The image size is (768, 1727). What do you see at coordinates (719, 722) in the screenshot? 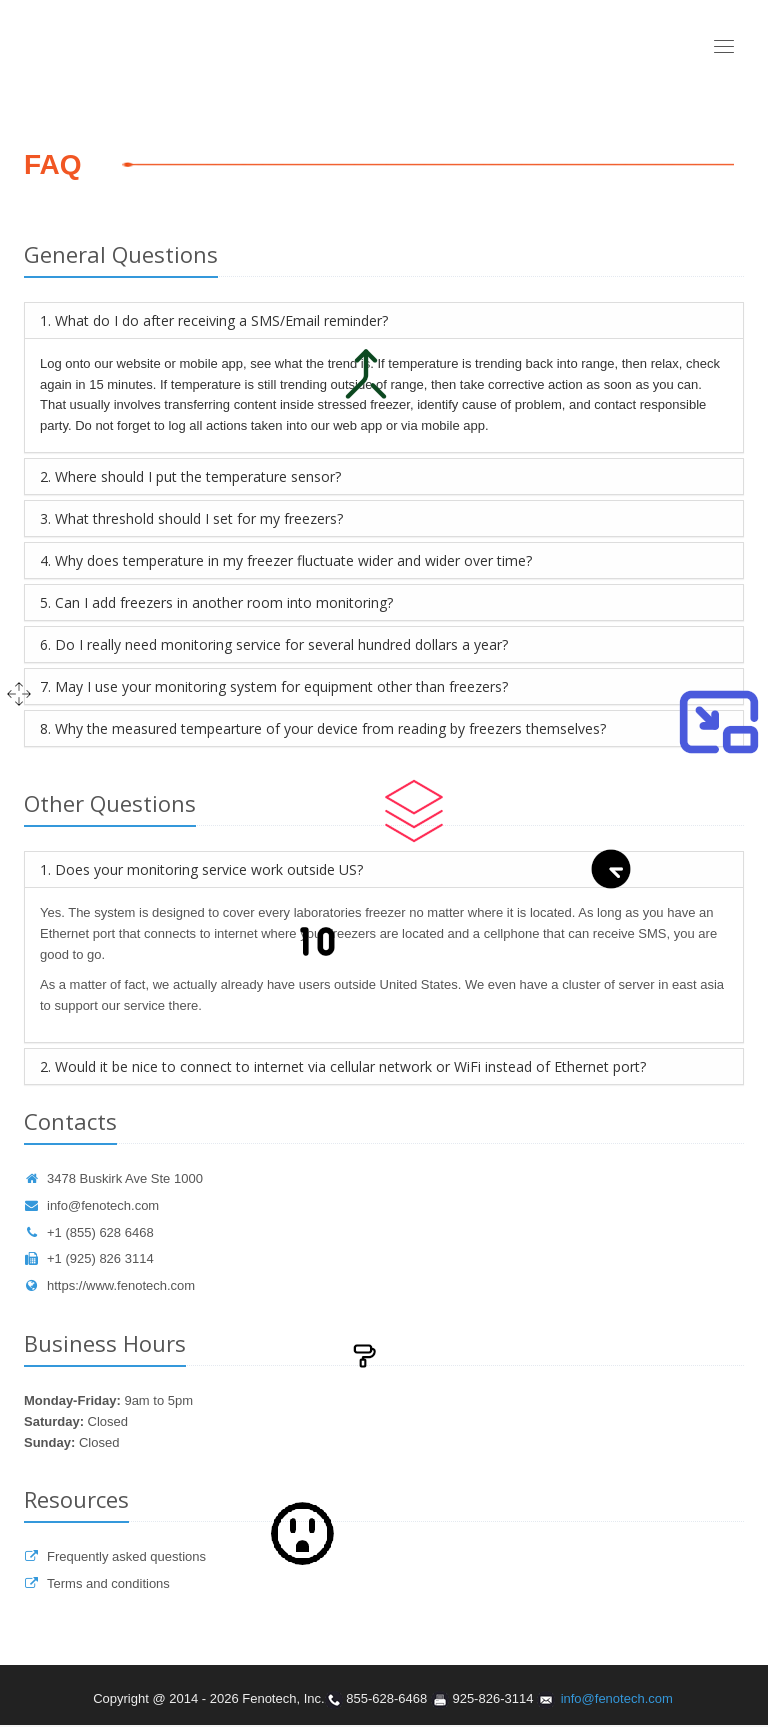
I see `enable picture-in-picture mode` at bounding box center [719, 722].